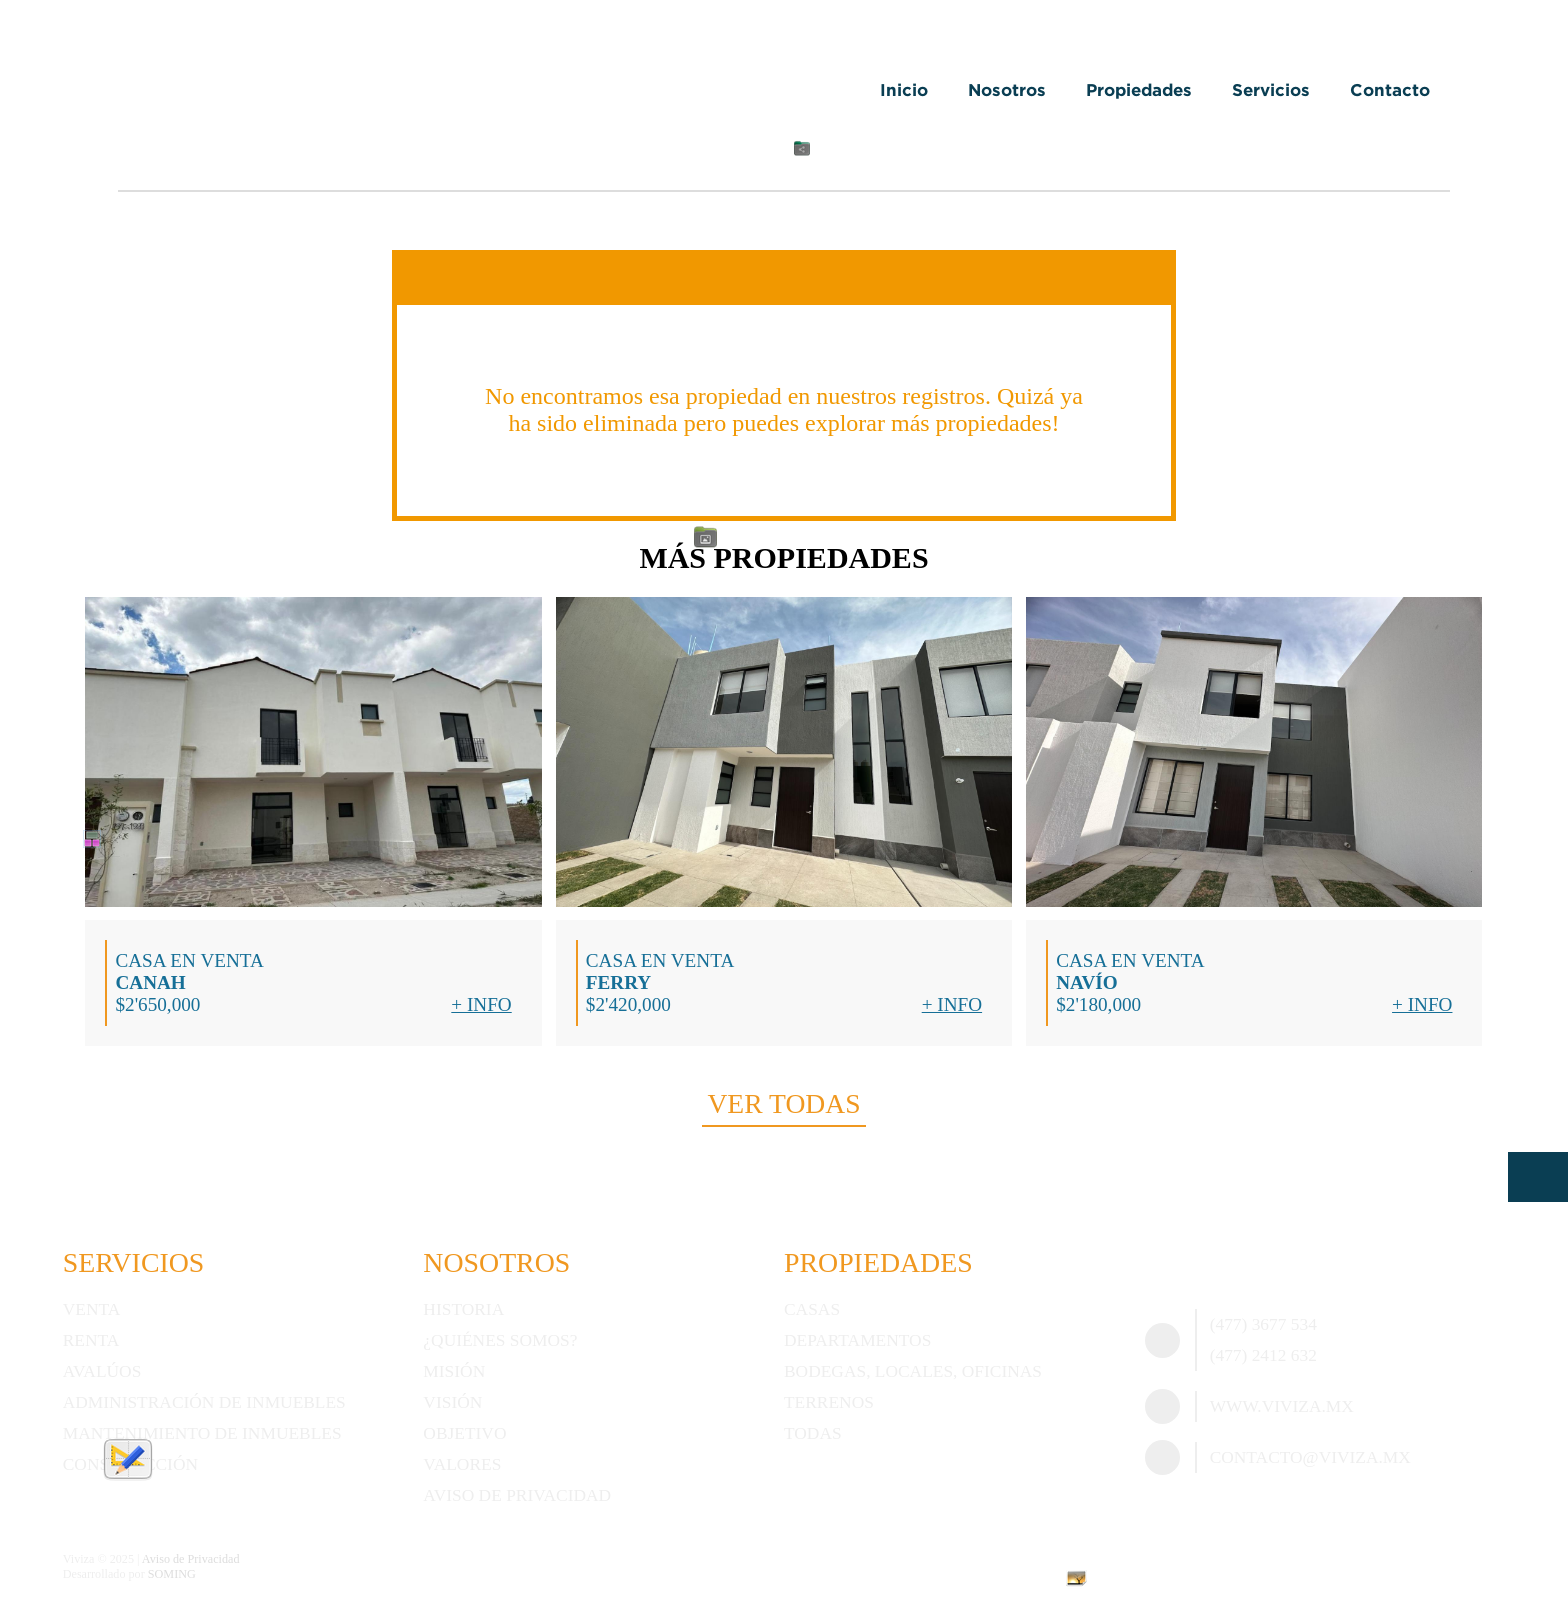  What do you see at coordinates (705, 536) in the screenshot?
I see `open pictures folder` at bounding box center [705, 536].